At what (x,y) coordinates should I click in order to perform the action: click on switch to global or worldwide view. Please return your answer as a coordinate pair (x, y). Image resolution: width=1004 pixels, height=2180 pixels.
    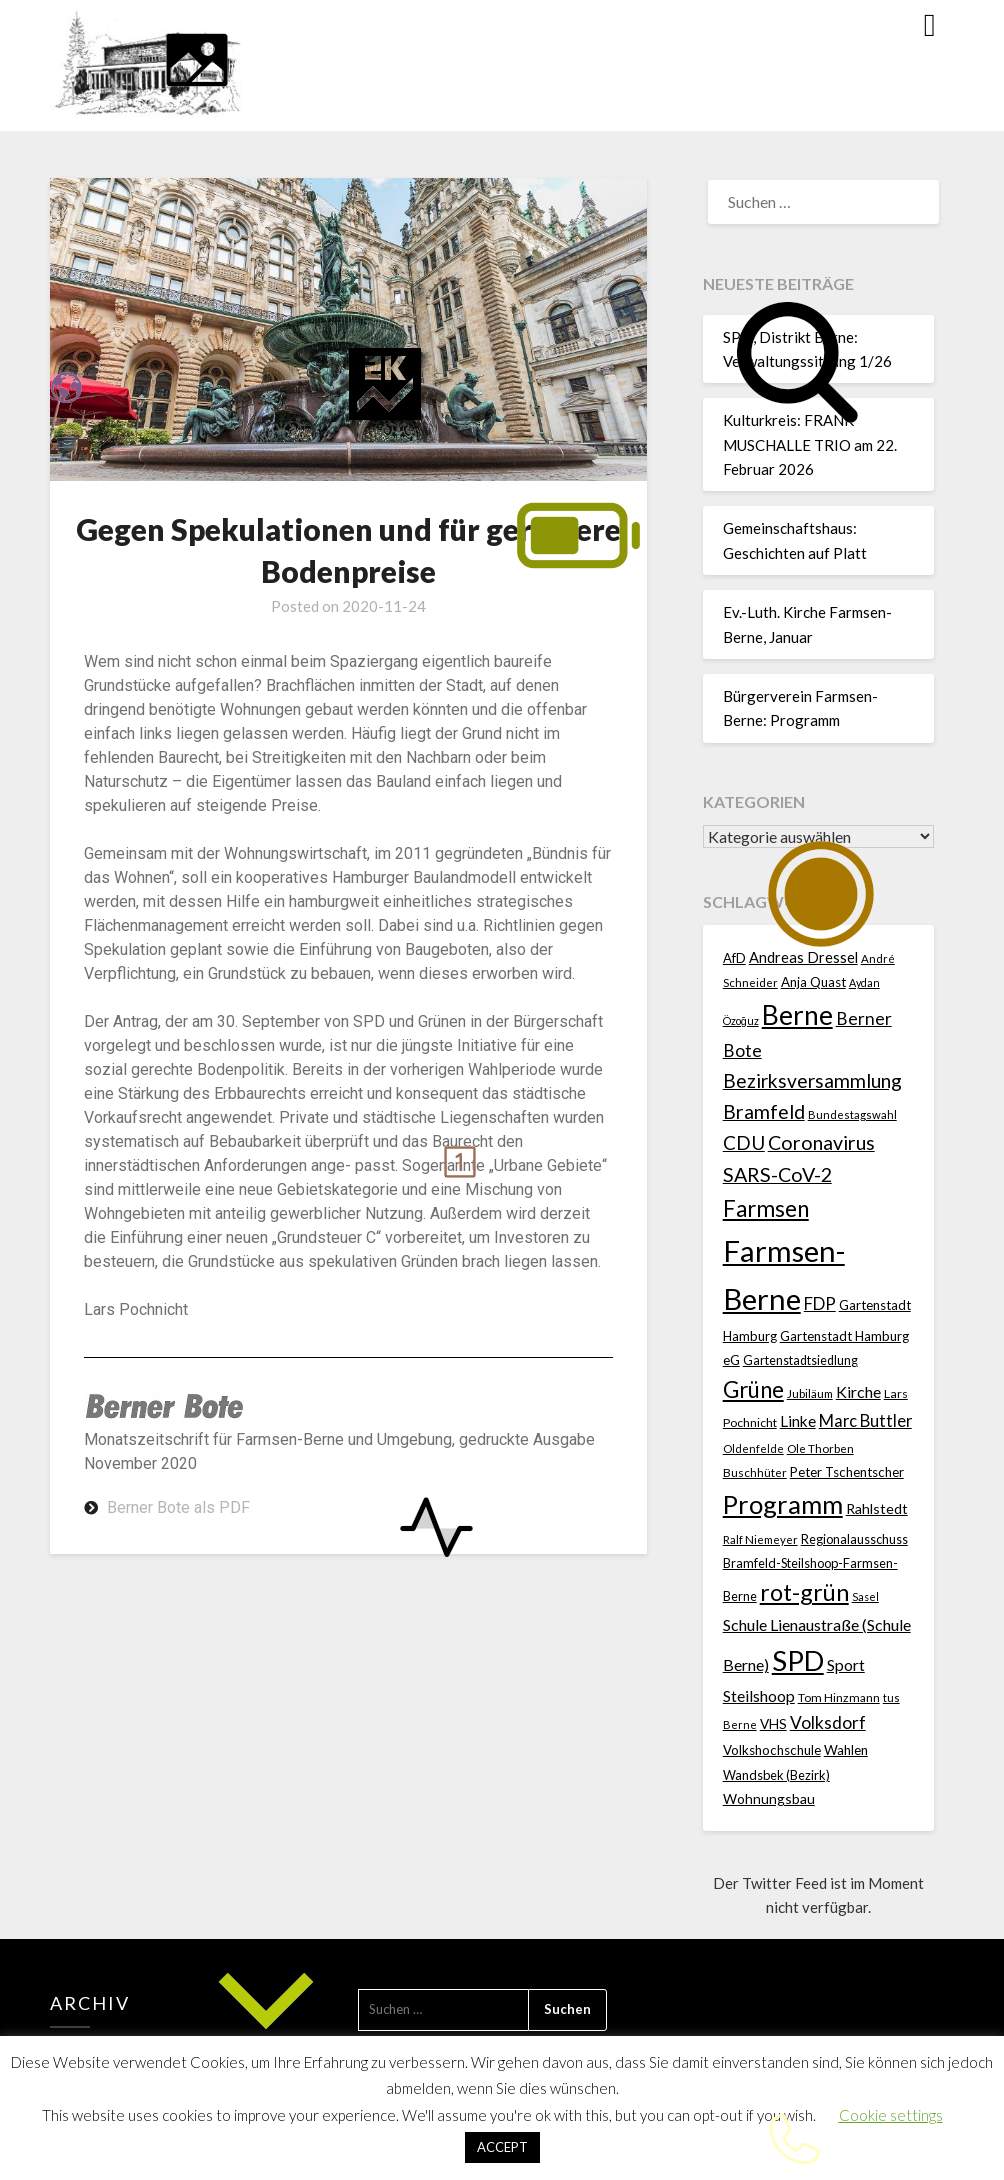
    Looking at the image, I should click on (66, 387).